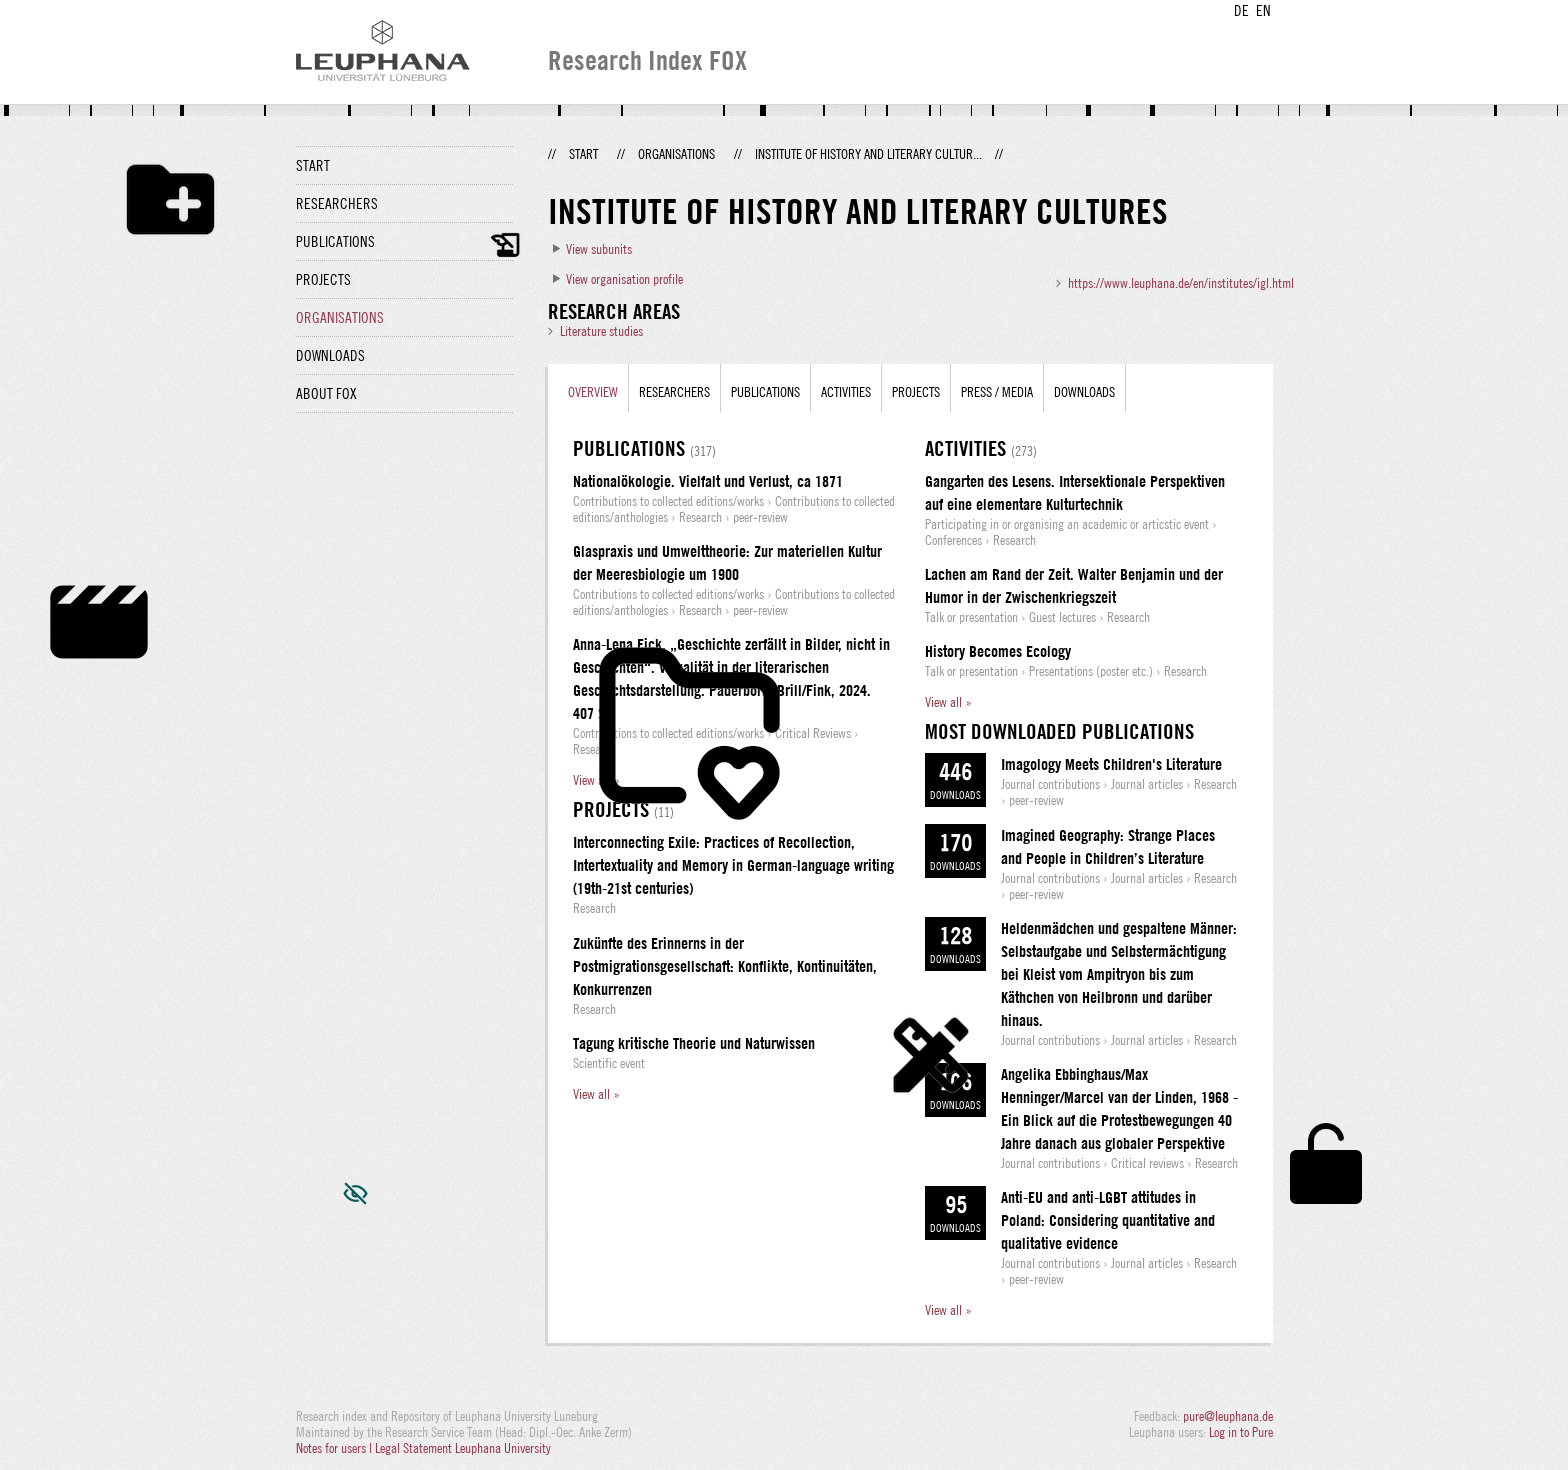 Image resolution: width=1568 pixels, height=1470 pixels. Describe the element at coordinates (1326, 1168) in the screenshot. I see `unlocked or unsecured state` at that location.